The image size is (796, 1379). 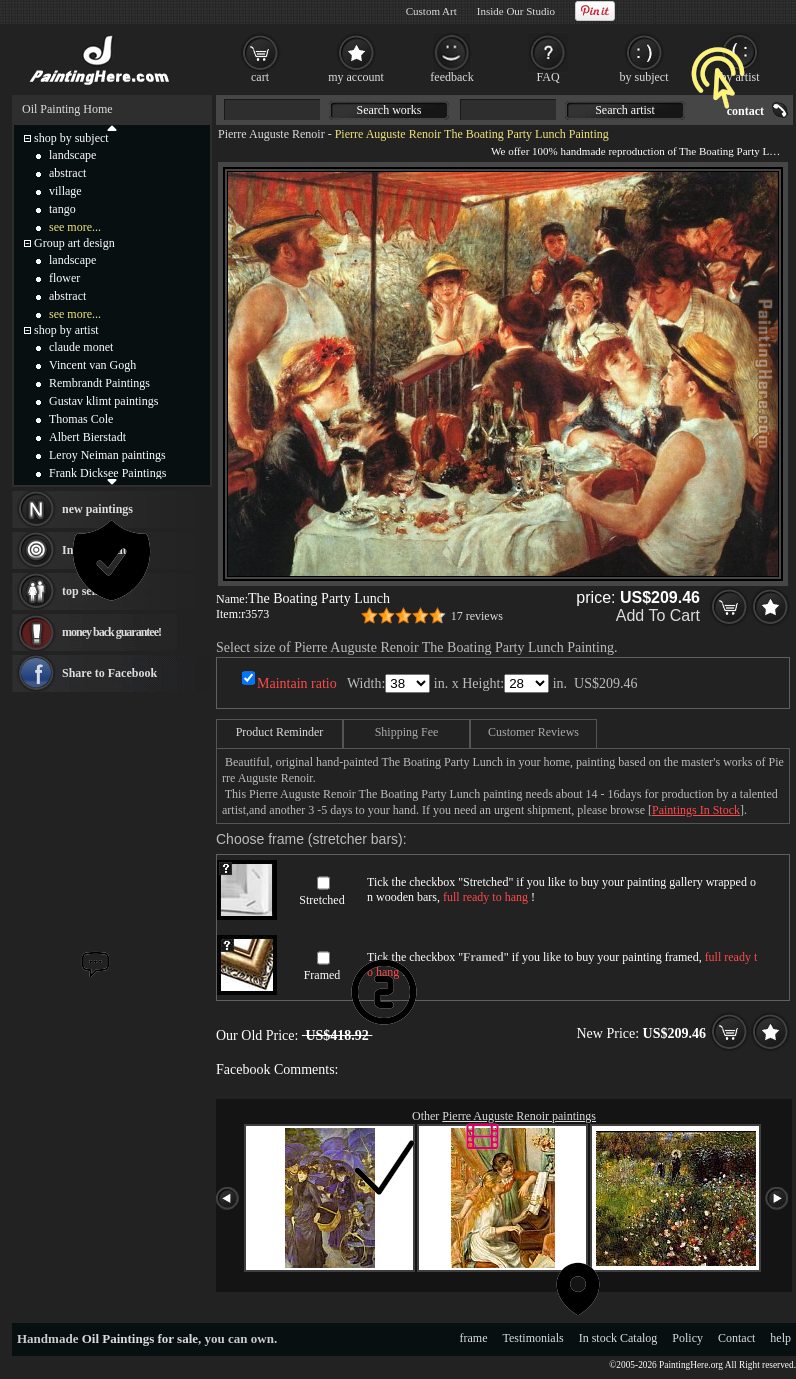 What do you see at coordinates (95, 964) in the screenshot?
I see `open chat or messaging` at bounding box center [95, 964].